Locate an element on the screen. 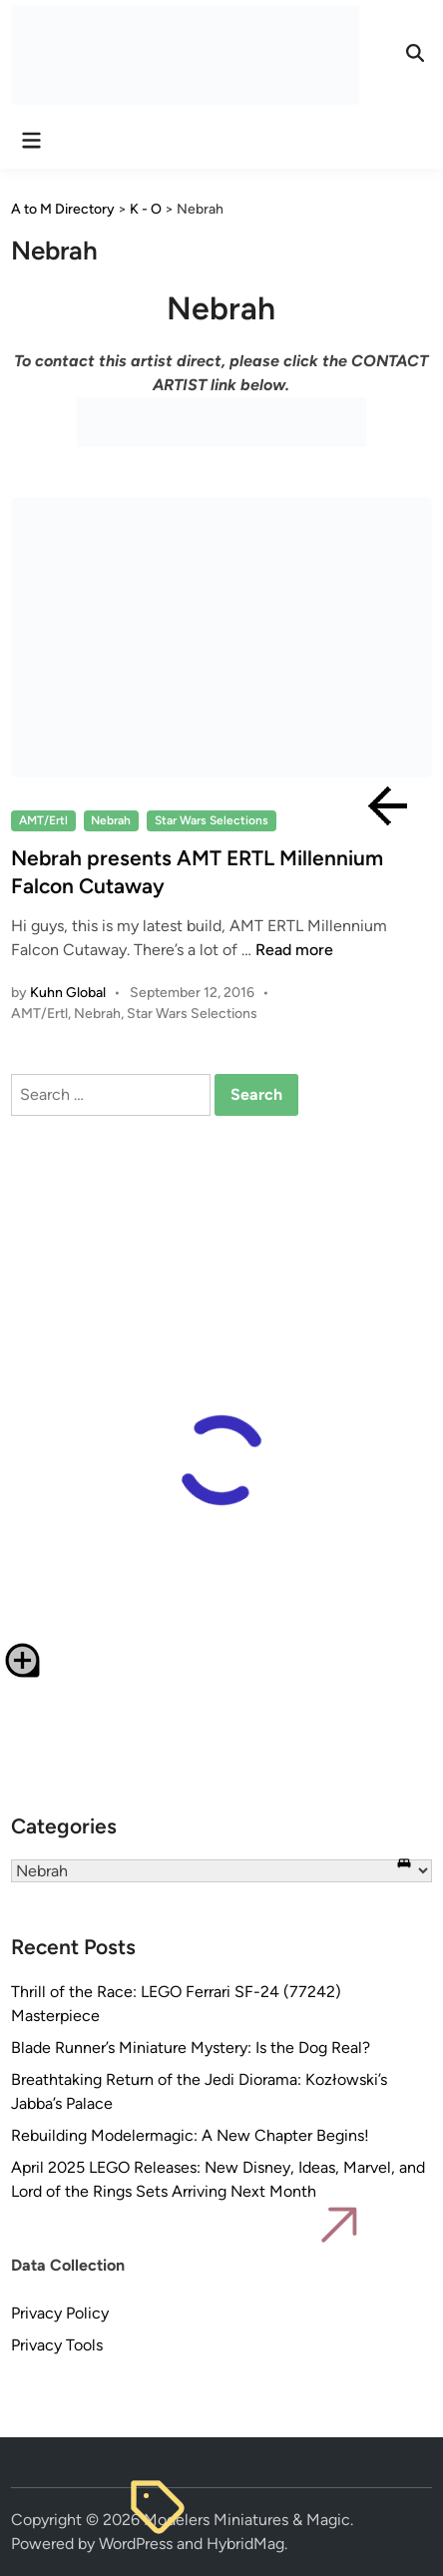 The height and width of the screenshot is (2576, 443). go back to the previous screen is located at coordinates (387, 805).